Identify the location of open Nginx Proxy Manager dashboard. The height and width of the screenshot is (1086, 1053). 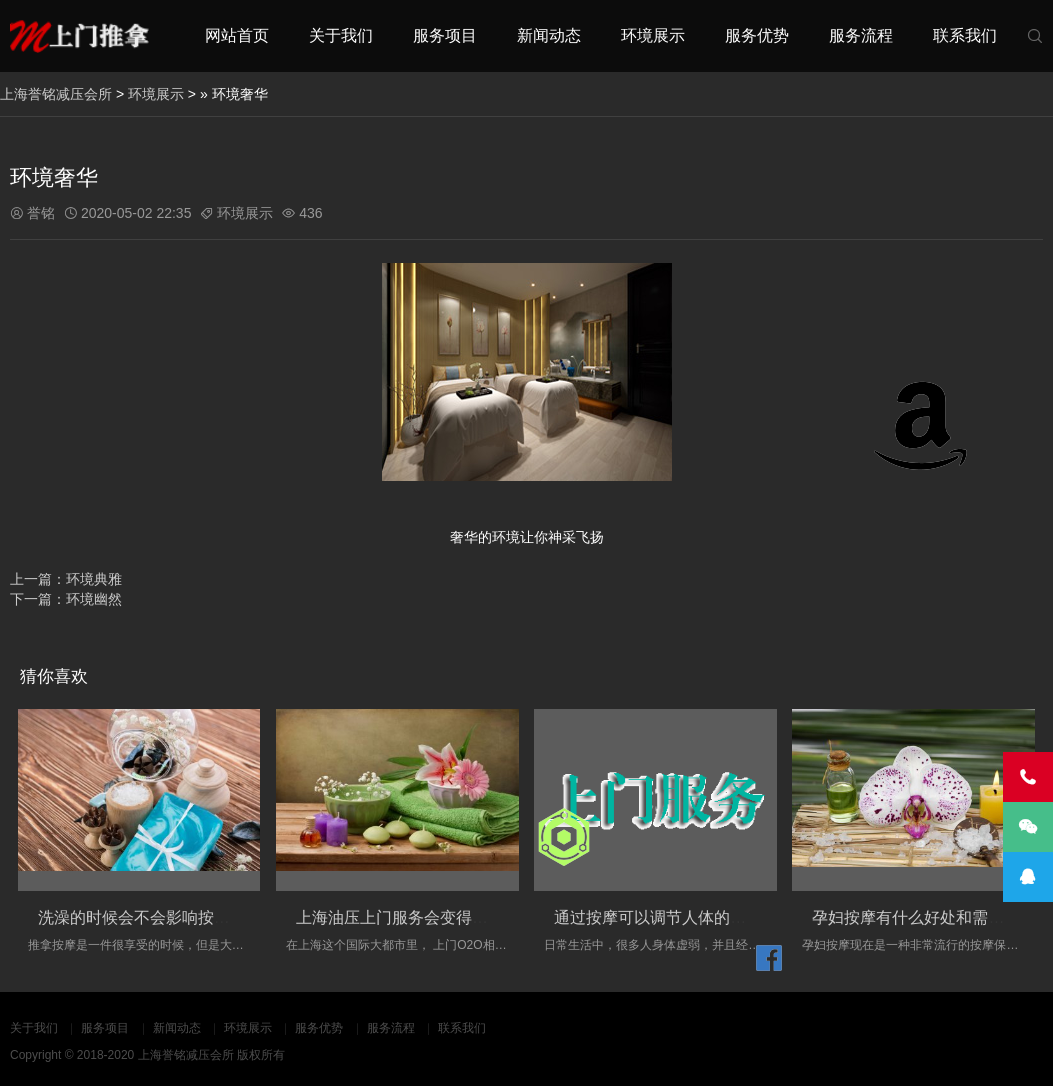
(564, 837).